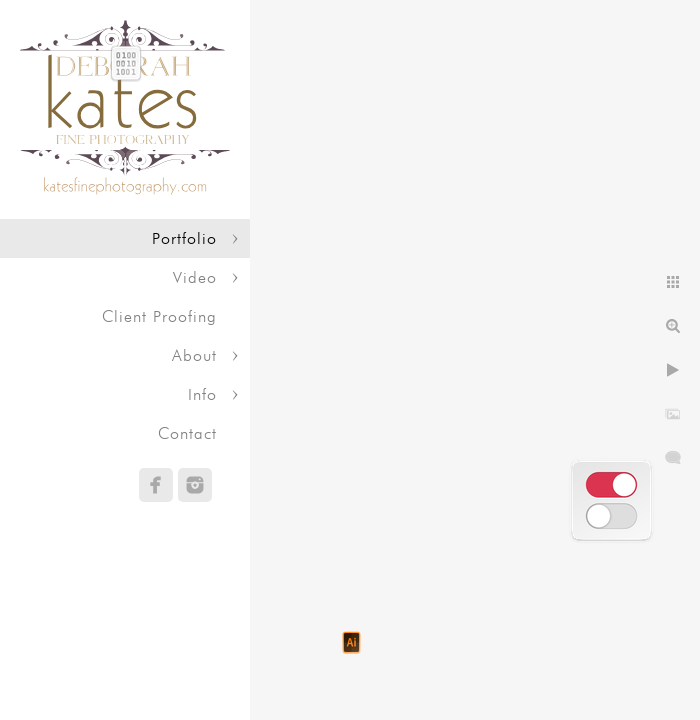 The width and height of the screenshot is (700, 720). What do you see at coordinates (611, 500) in the screenshot?
I see `open unity tweak tool settings` at bounding box center [611, 500].